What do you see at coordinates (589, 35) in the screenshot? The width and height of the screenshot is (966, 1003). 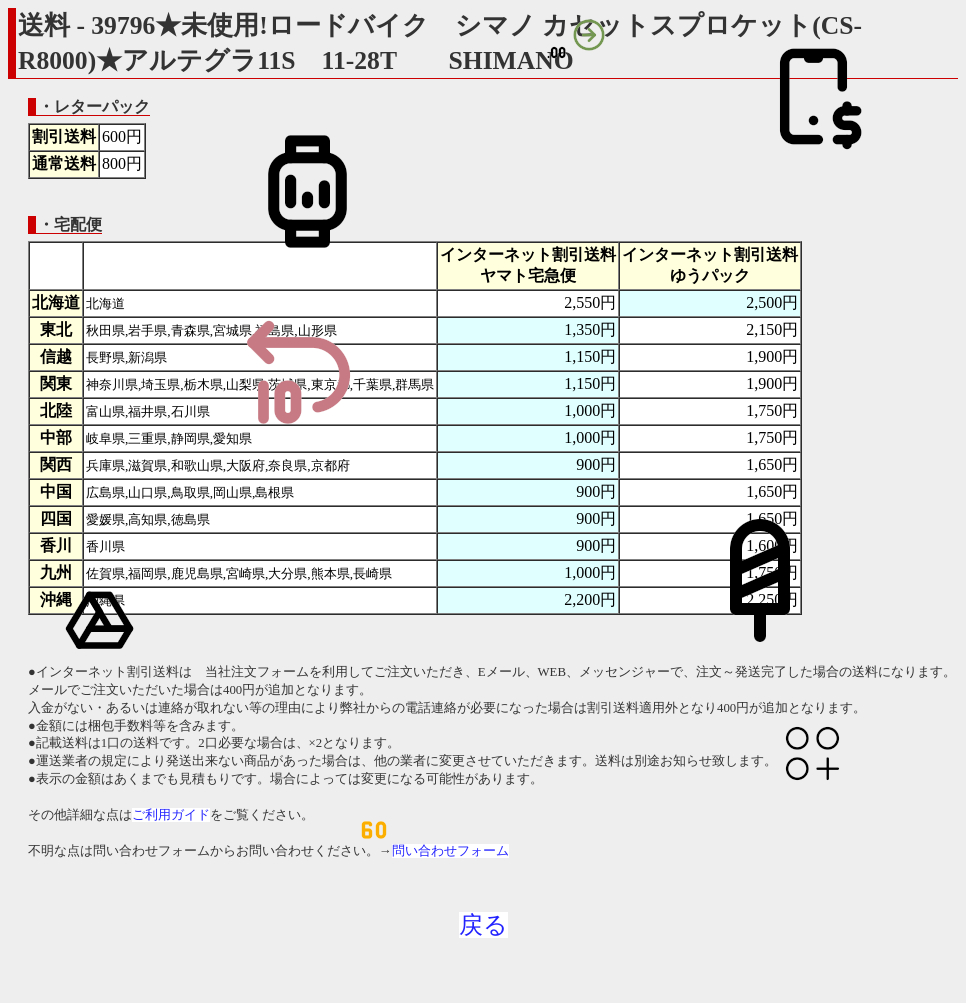 I see `proceed to the next step` at bounding box center [589, 35].